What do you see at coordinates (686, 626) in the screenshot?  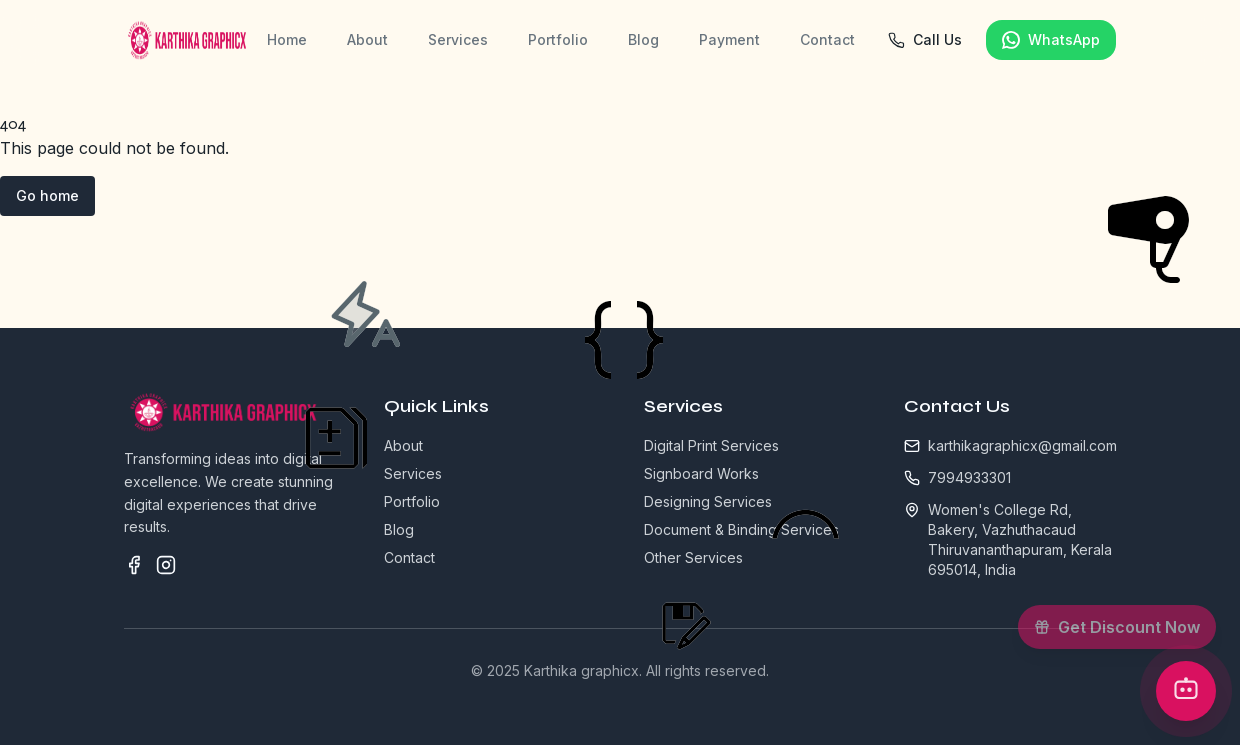 I see `save file with a new name or location` at bounding box center [686, 626].